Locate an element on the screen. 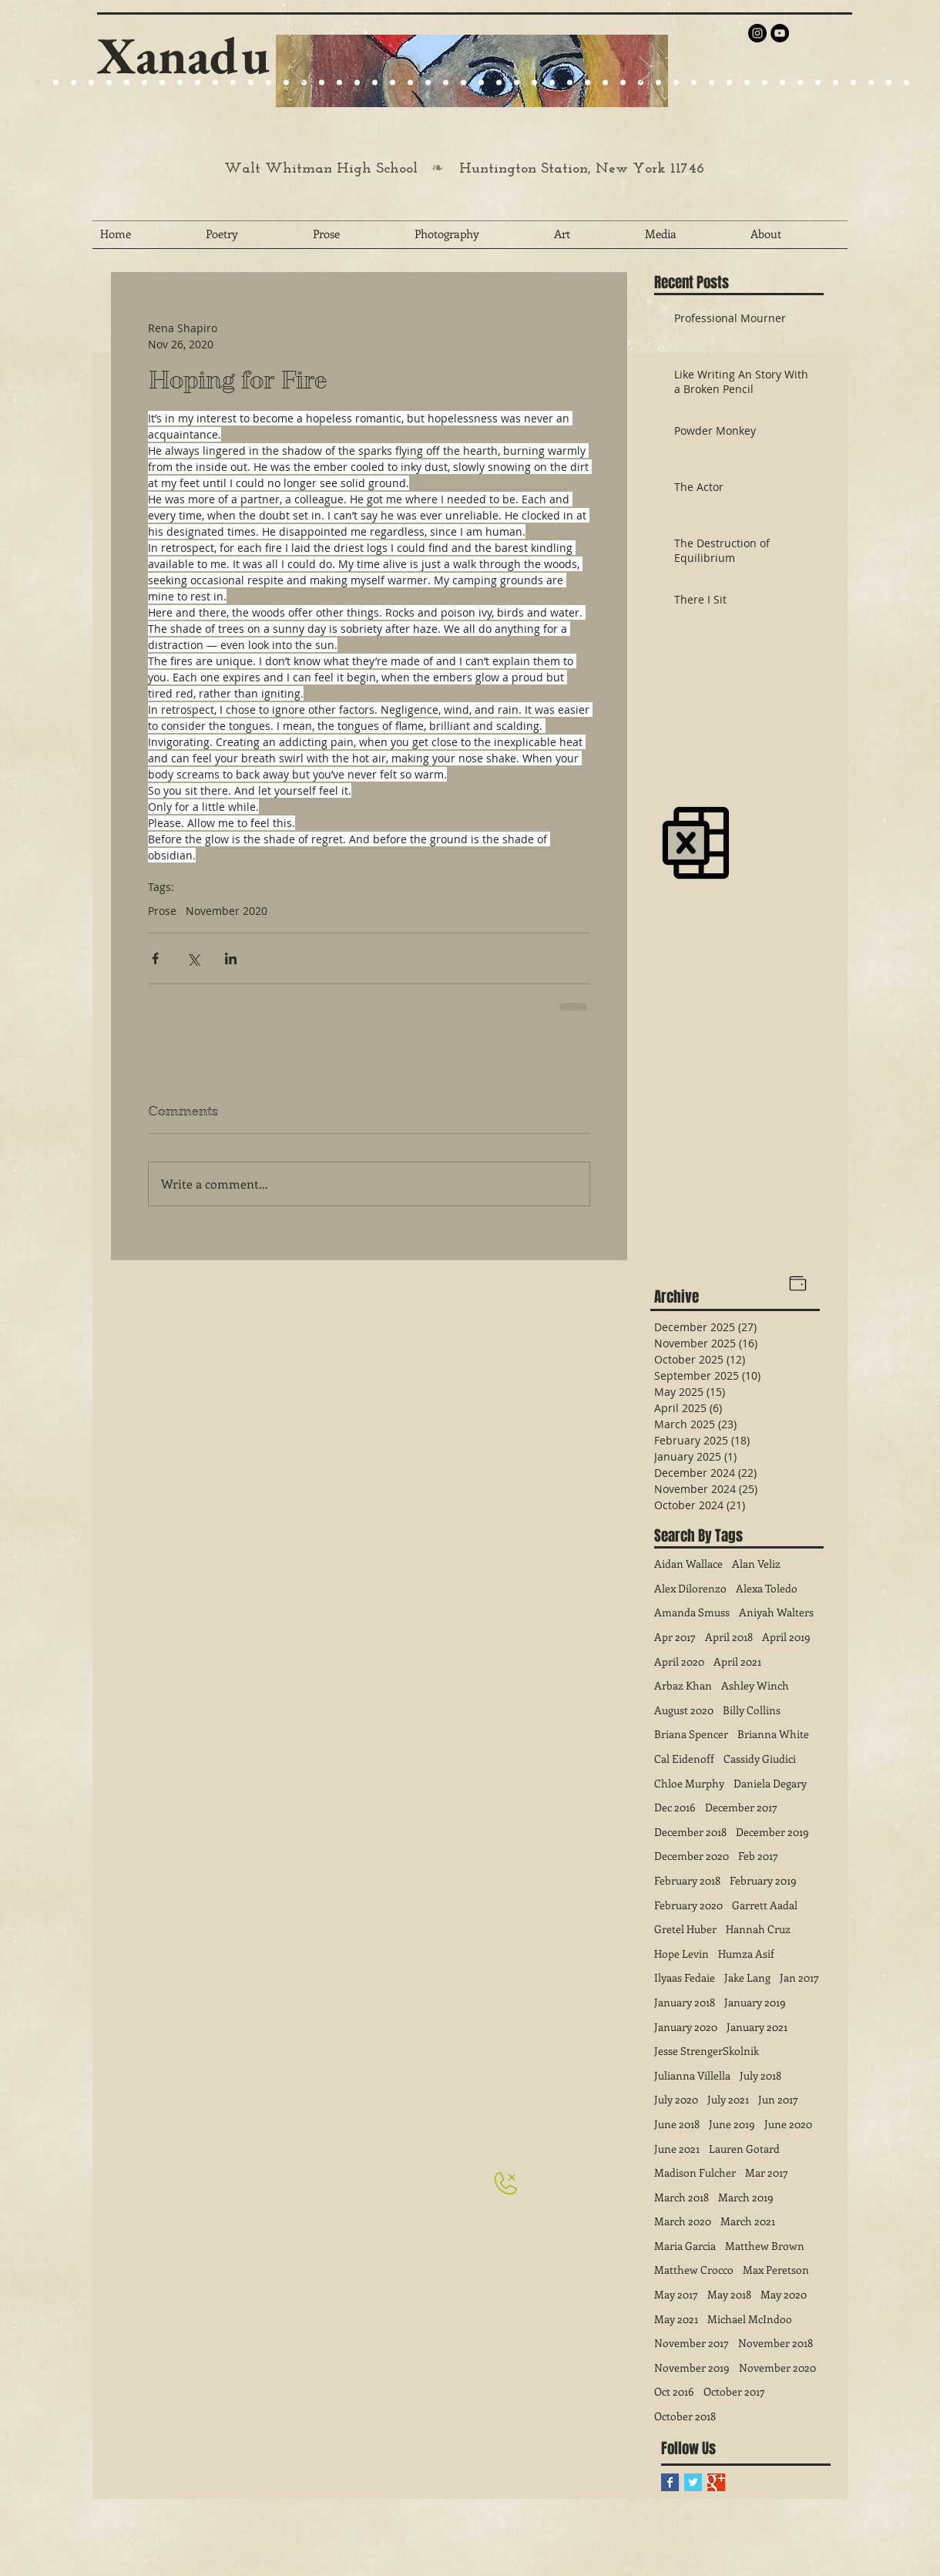 This screenshot has width=940, height=2576. access your wallet or payment methods is located at coordinates (797, 1284).